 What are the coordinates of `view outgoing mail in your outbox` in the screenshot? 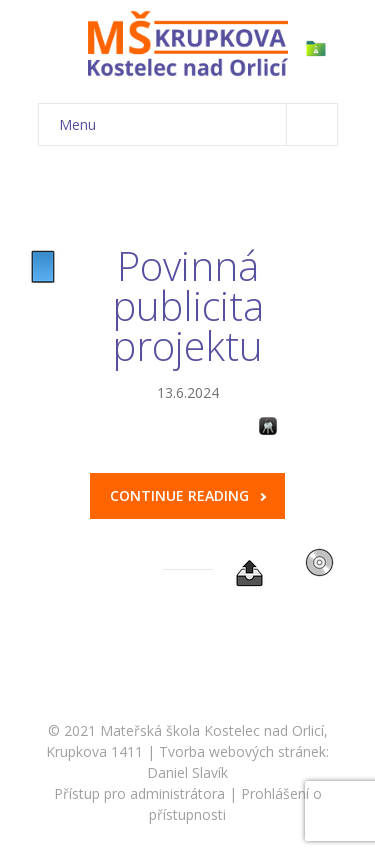 It's located at (249, 574).